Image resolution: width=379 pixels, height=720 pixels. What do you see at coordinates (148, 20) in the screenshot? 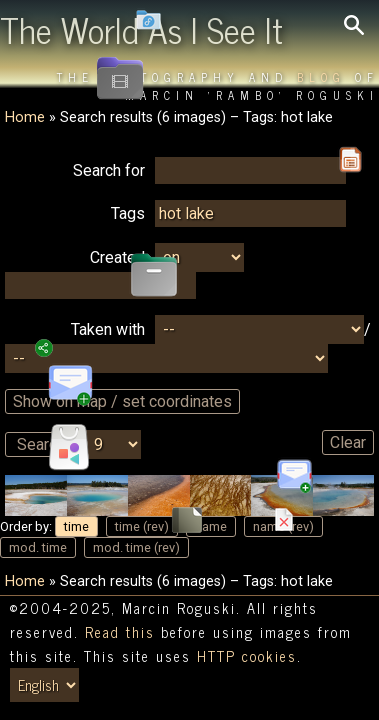
I see `folder containing fedora linux system files` at bounding box center [148, 20].